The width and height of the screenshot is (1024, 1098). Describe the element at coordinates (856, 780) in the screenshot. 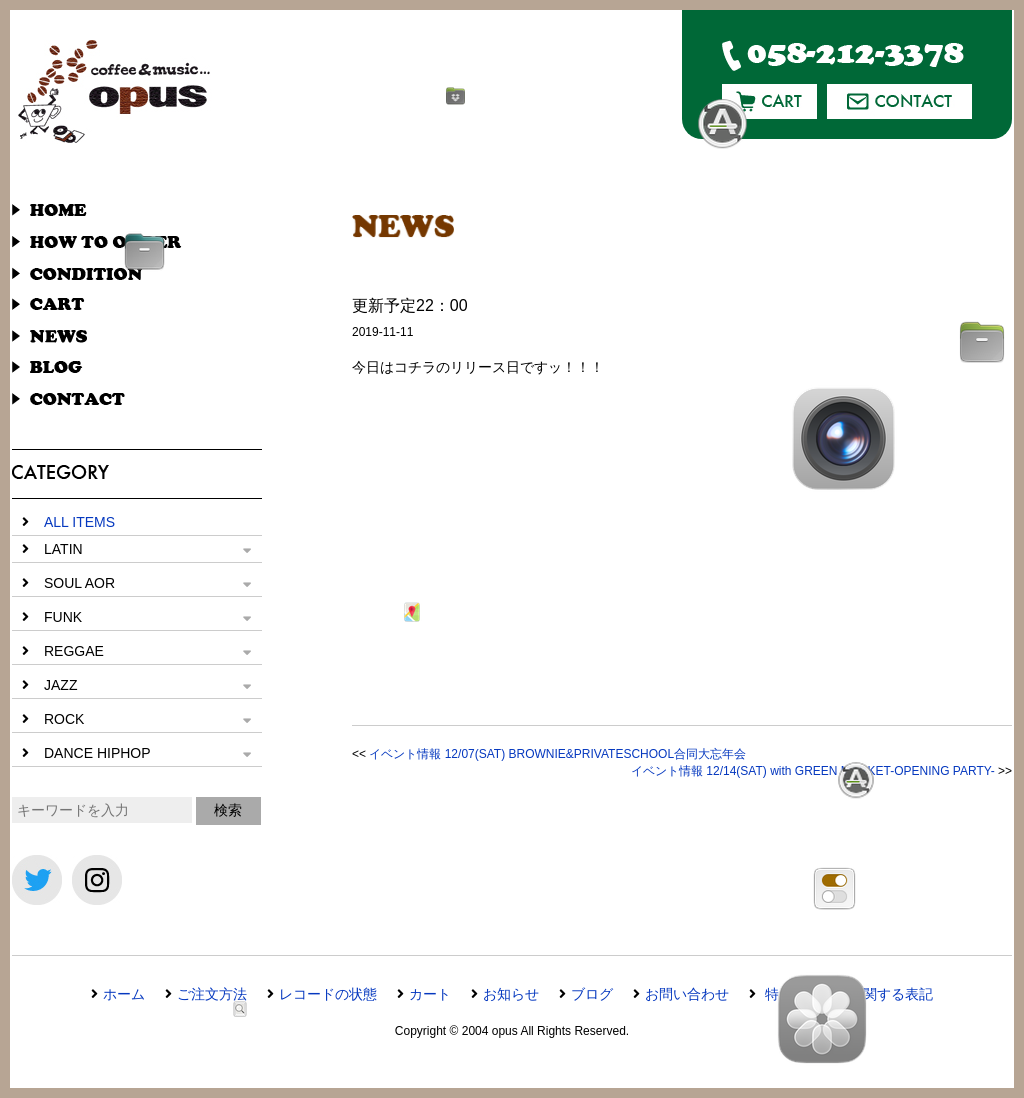

I see `check for available system updates` at that location.